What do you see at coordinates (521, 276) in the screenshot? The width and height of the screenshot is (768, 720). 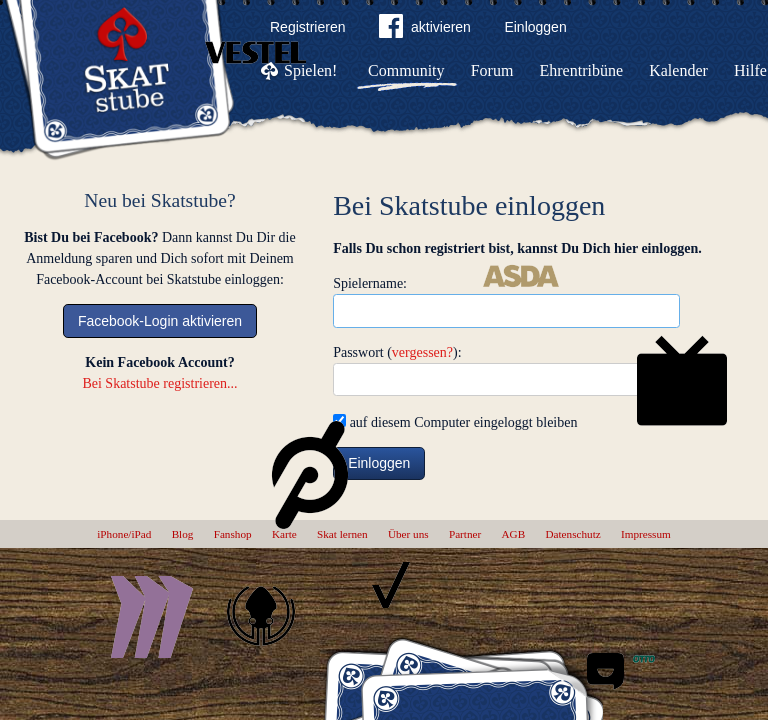 I see `Asda brand logo` at bounding box center [521, 276].